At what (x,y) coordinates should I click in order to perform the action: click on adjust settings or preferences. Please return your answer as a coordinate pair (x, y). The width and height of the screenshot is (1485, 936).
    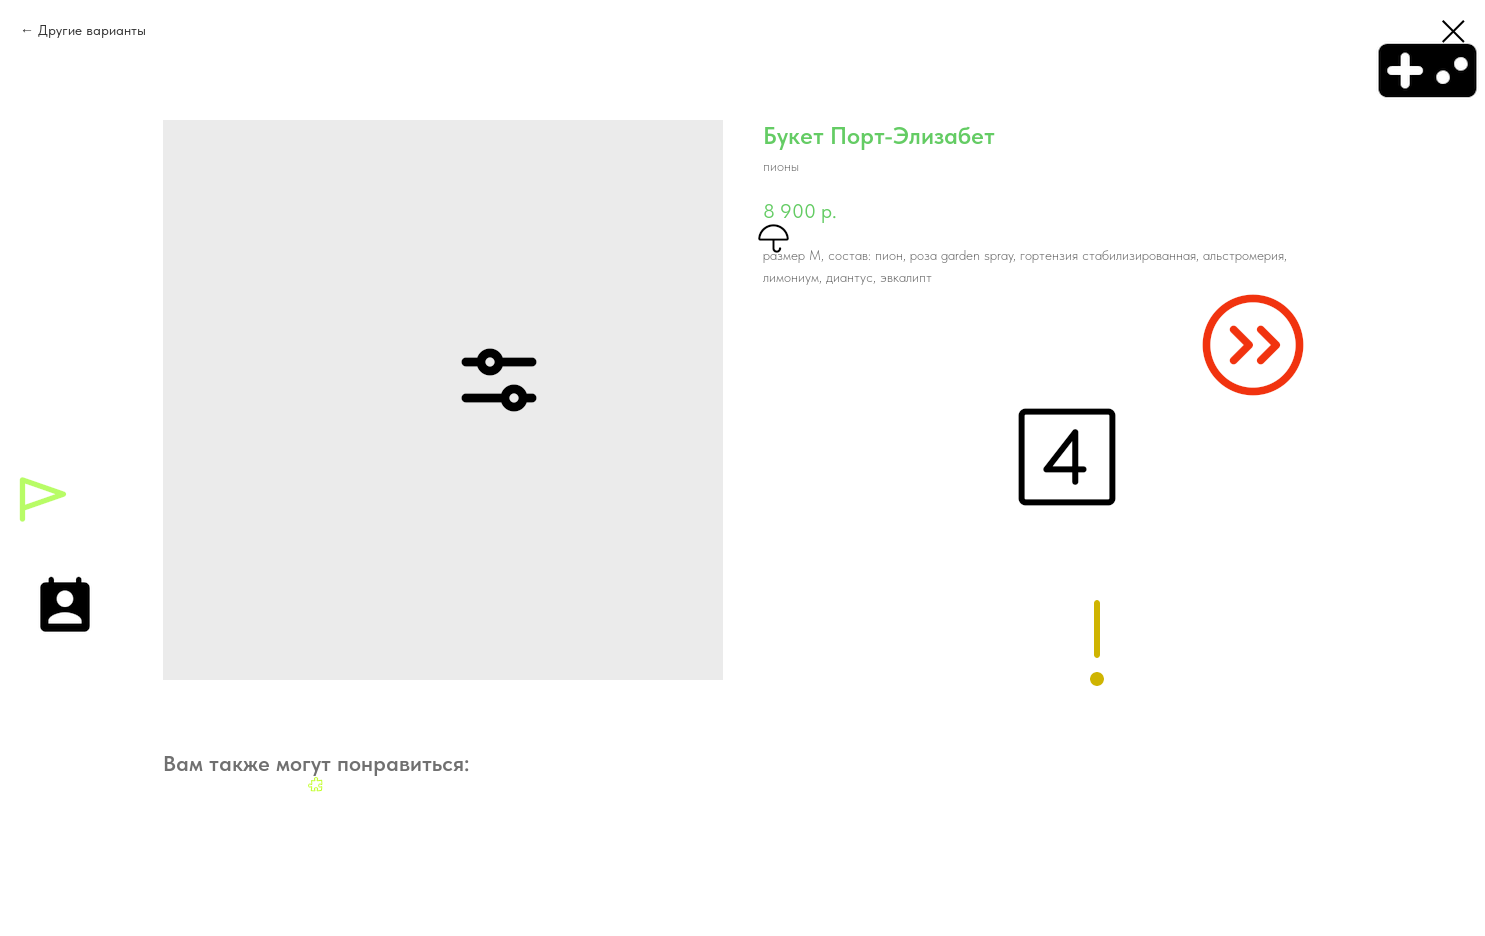
    Looking at the image, I should click on (499, 380).